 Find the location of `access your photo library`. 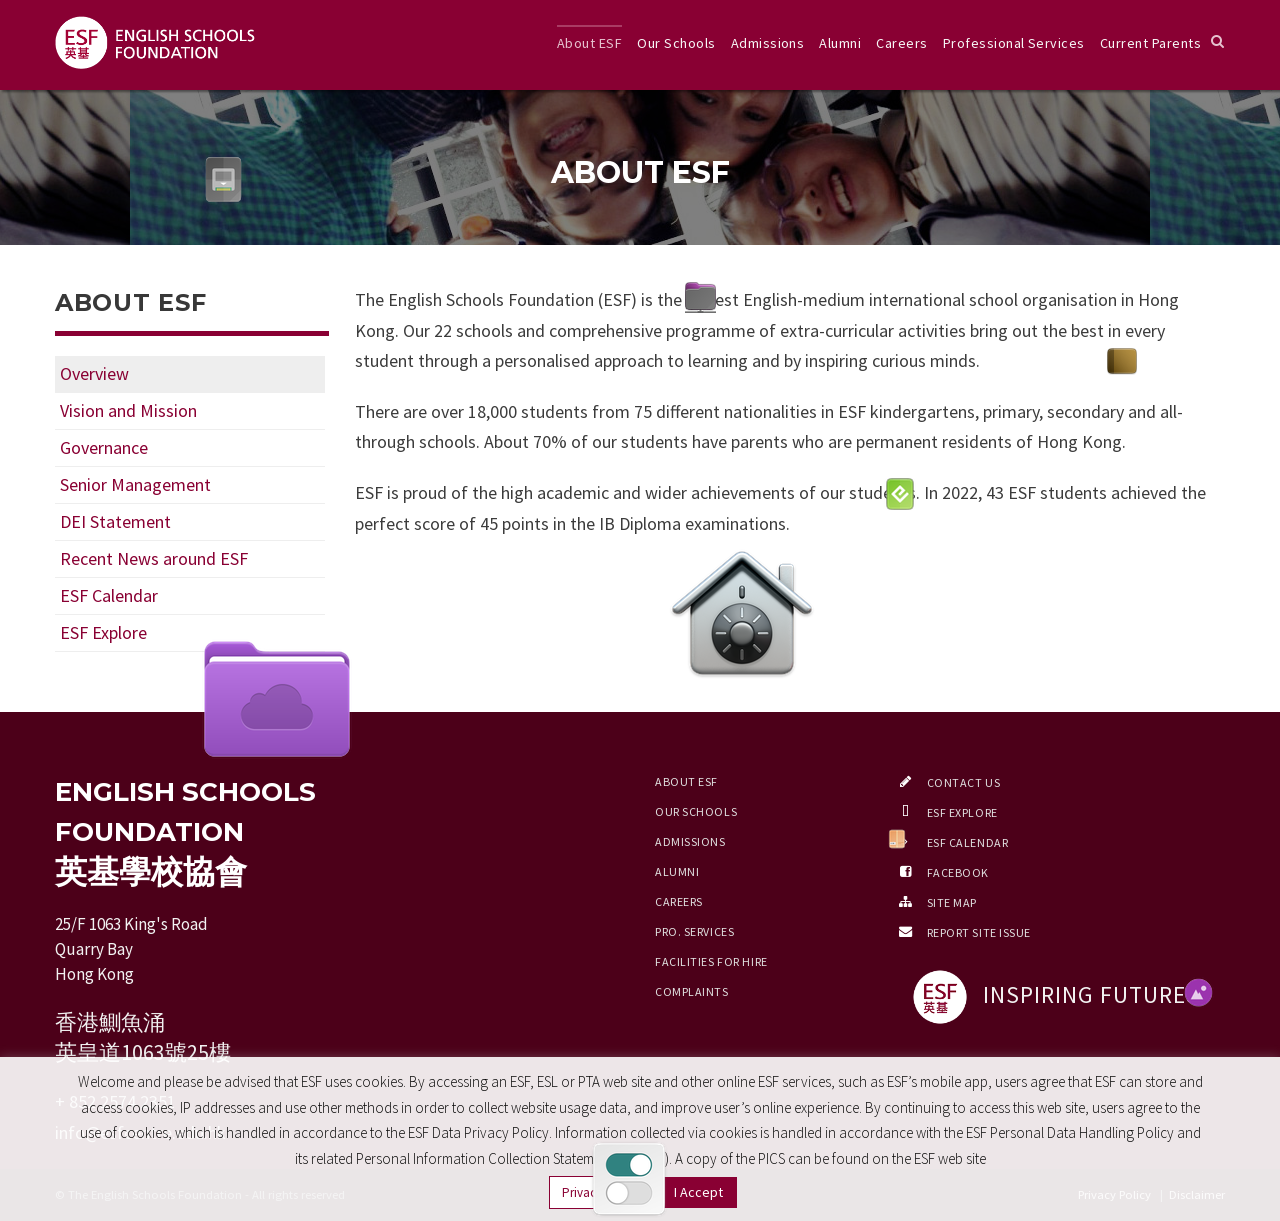

access your photo library is located at coordinates (1198, 992).